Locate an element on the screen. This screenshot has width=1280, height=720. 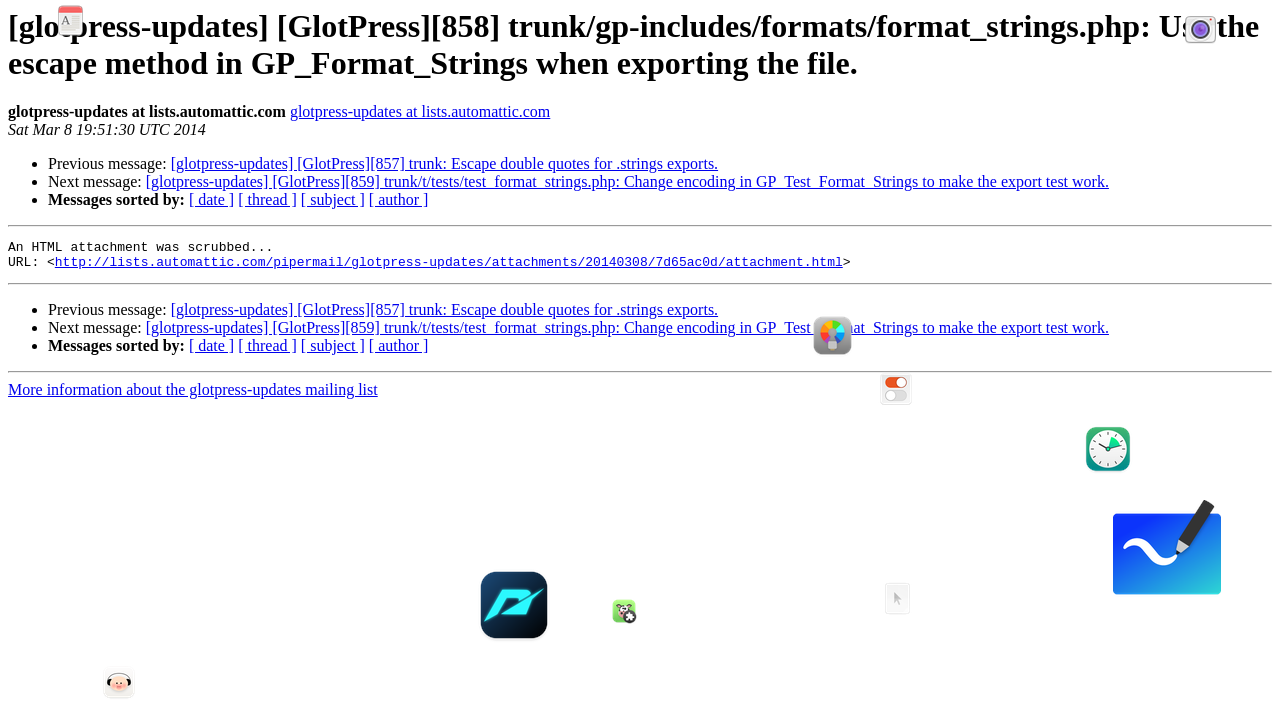
open OpenRGB lighting control application is located at coordinates (832, 335).